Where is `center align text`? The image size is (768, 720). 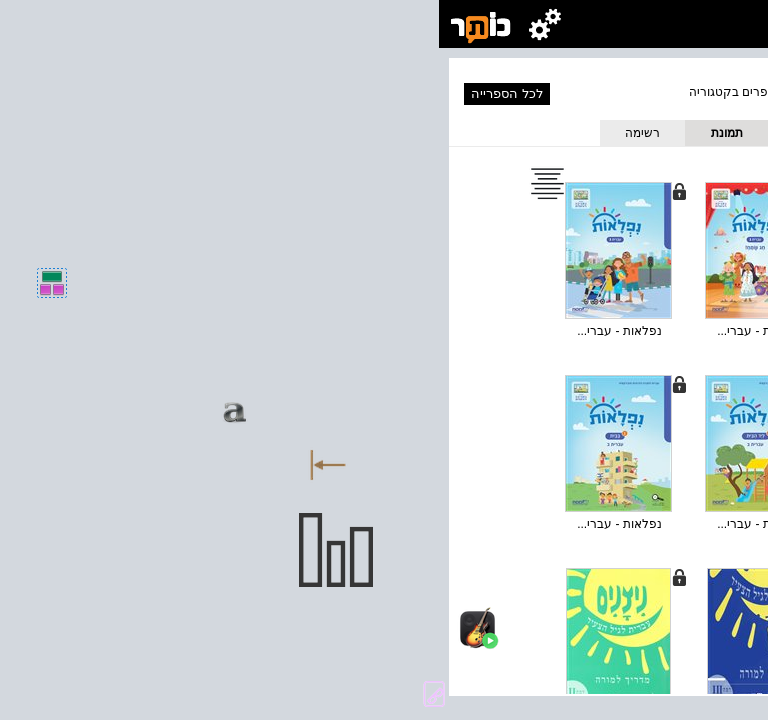 center align text is located at coordinates (547, 184).